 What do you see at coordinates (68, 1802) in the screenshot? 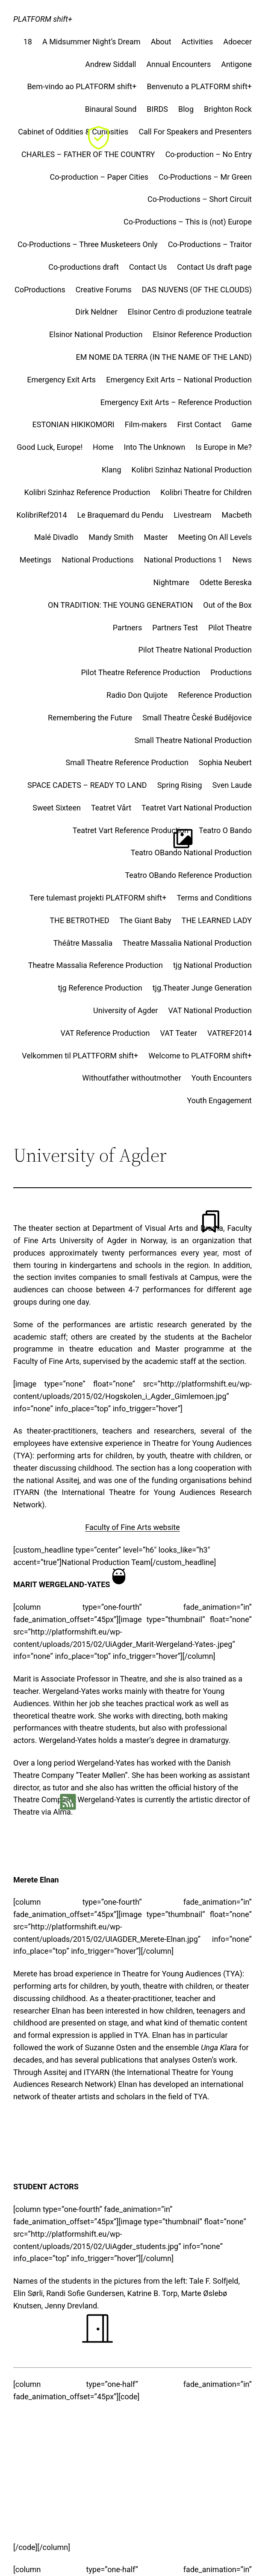
I see `subscribe to RSS feed` at bounding box center [68, 1802].